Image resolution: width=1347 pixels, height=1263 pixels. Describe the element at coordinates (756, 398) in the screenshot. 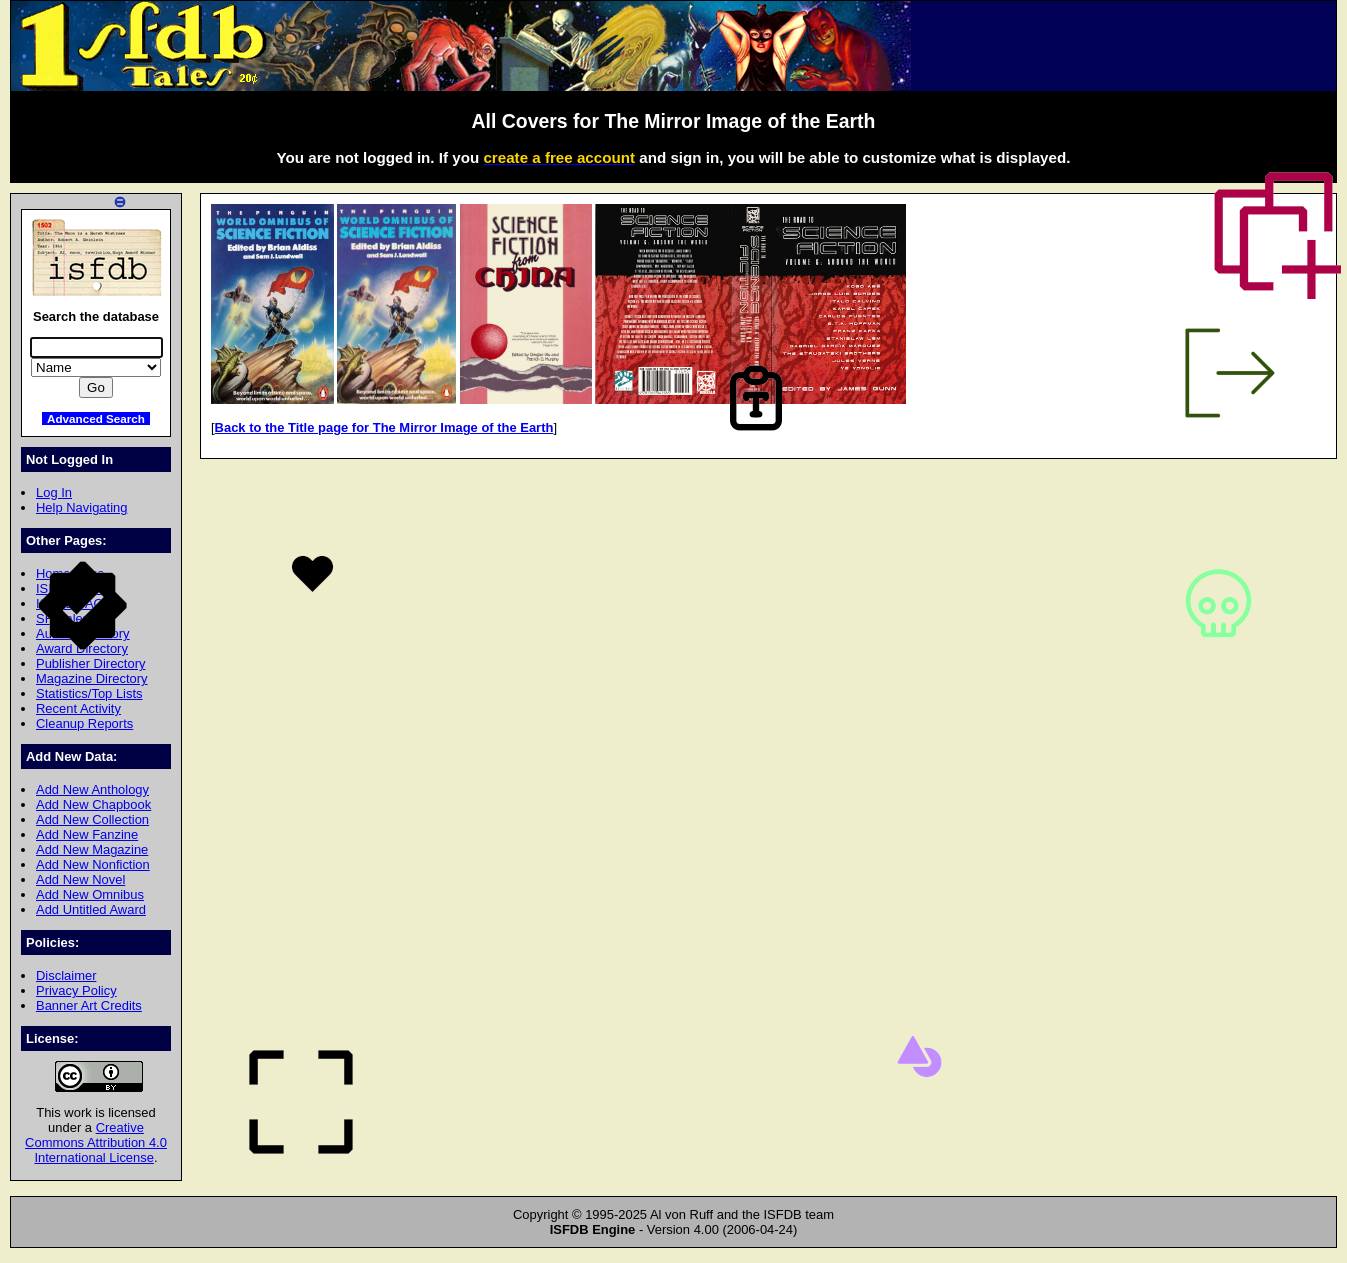

I see `access text formatting options for clipboard content` at that location.